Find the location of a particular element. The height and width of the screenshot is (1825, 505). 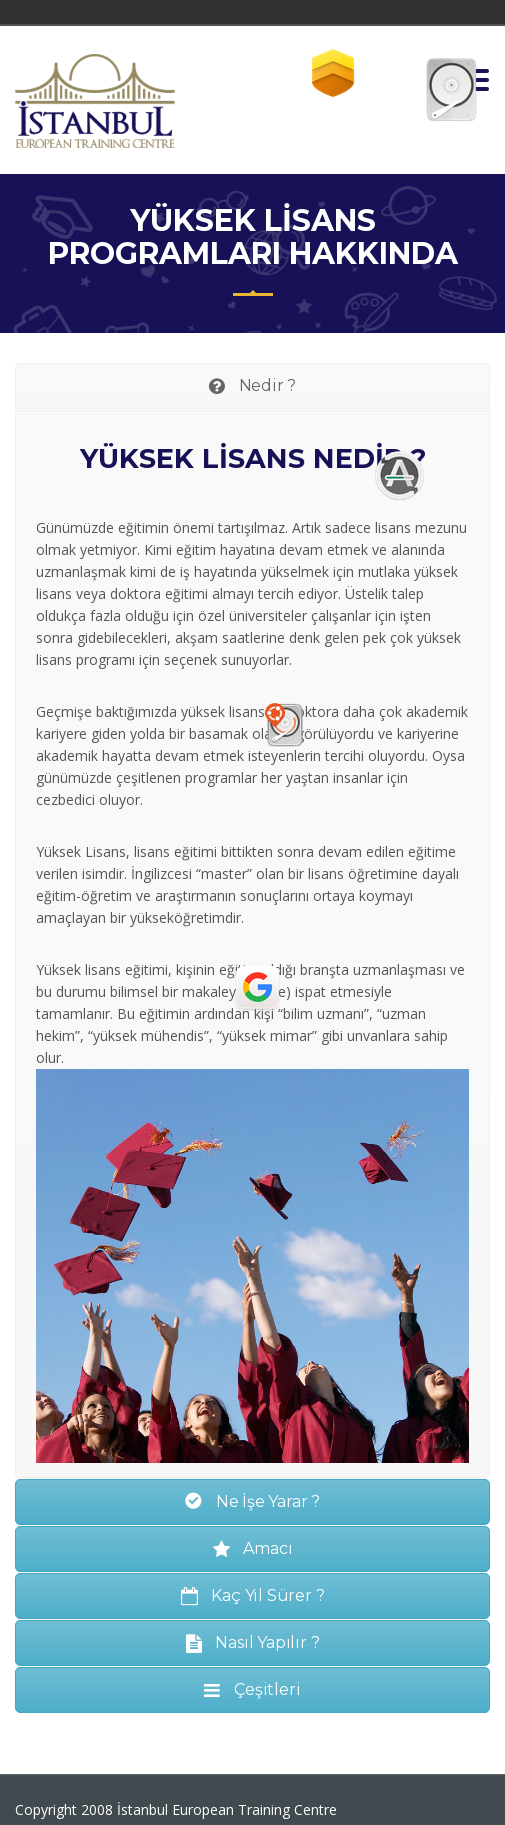

open disk management utility is located at coordinates (451, 89).